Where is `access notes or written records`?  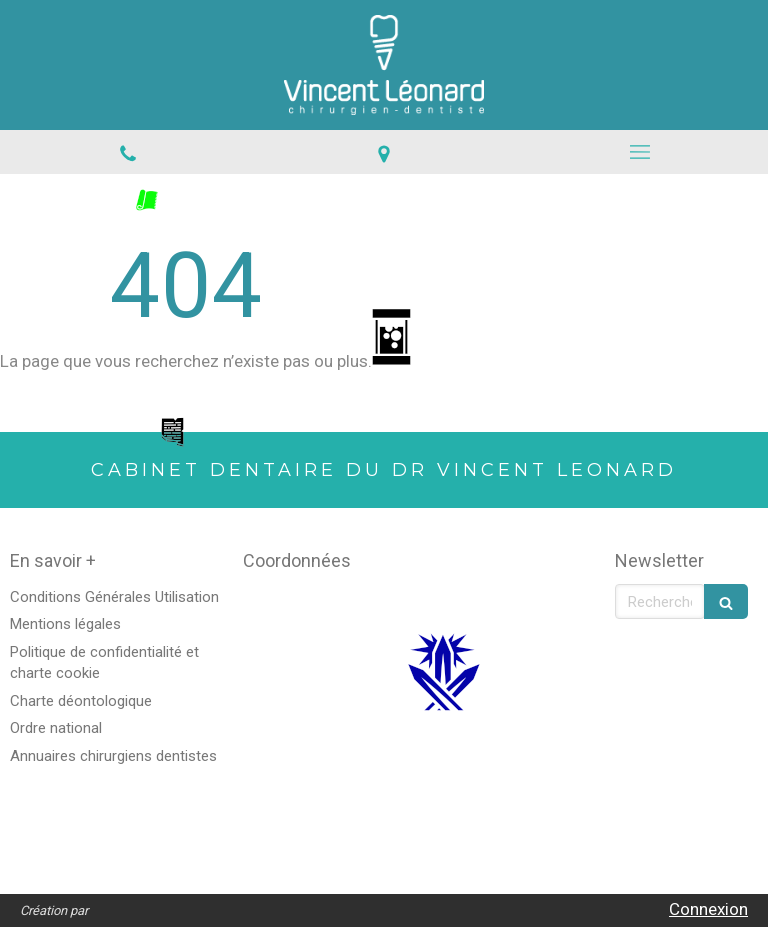
access notes or written records is located at coordinates (172, 432).